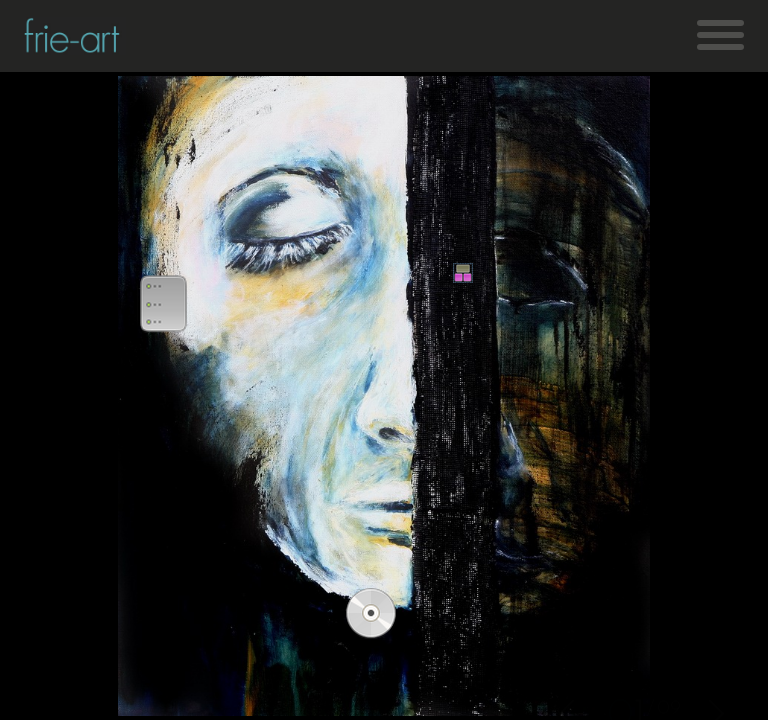 The height and width of the screenshot is (720, 768). Describe the element at coordinates (371, 613) in the screenshot. I see `indicates a CD-ROM drive or optical disc device` at that location.